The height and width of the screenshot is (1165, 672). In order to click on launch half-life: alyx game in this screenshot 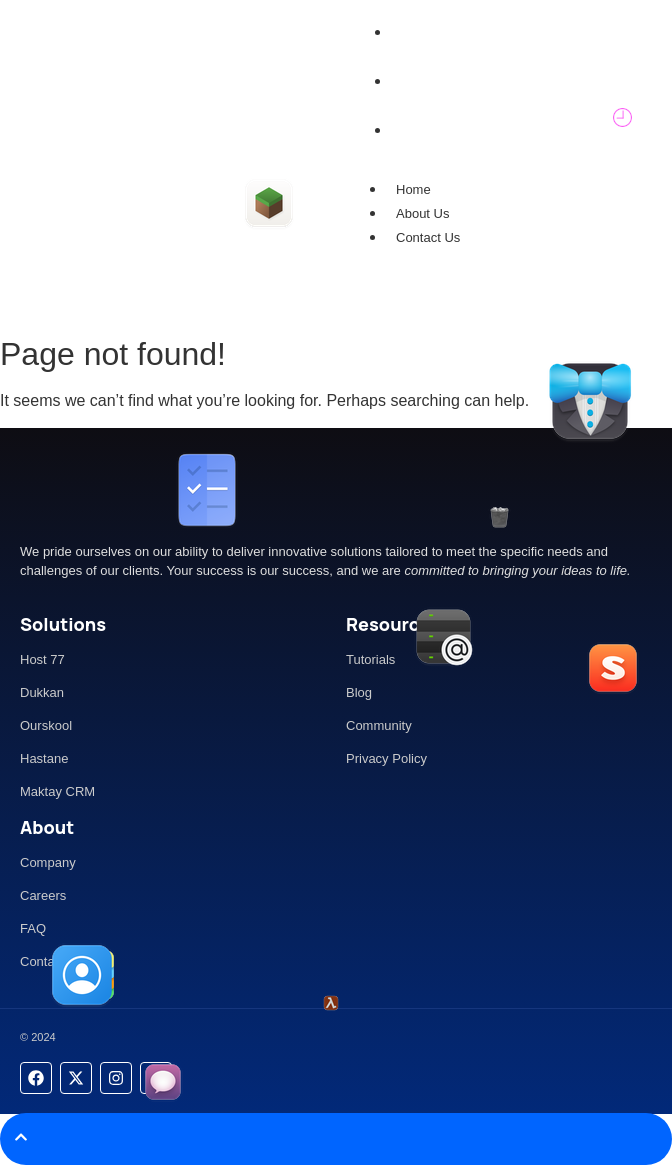, I will do `click(331, 1003)`.